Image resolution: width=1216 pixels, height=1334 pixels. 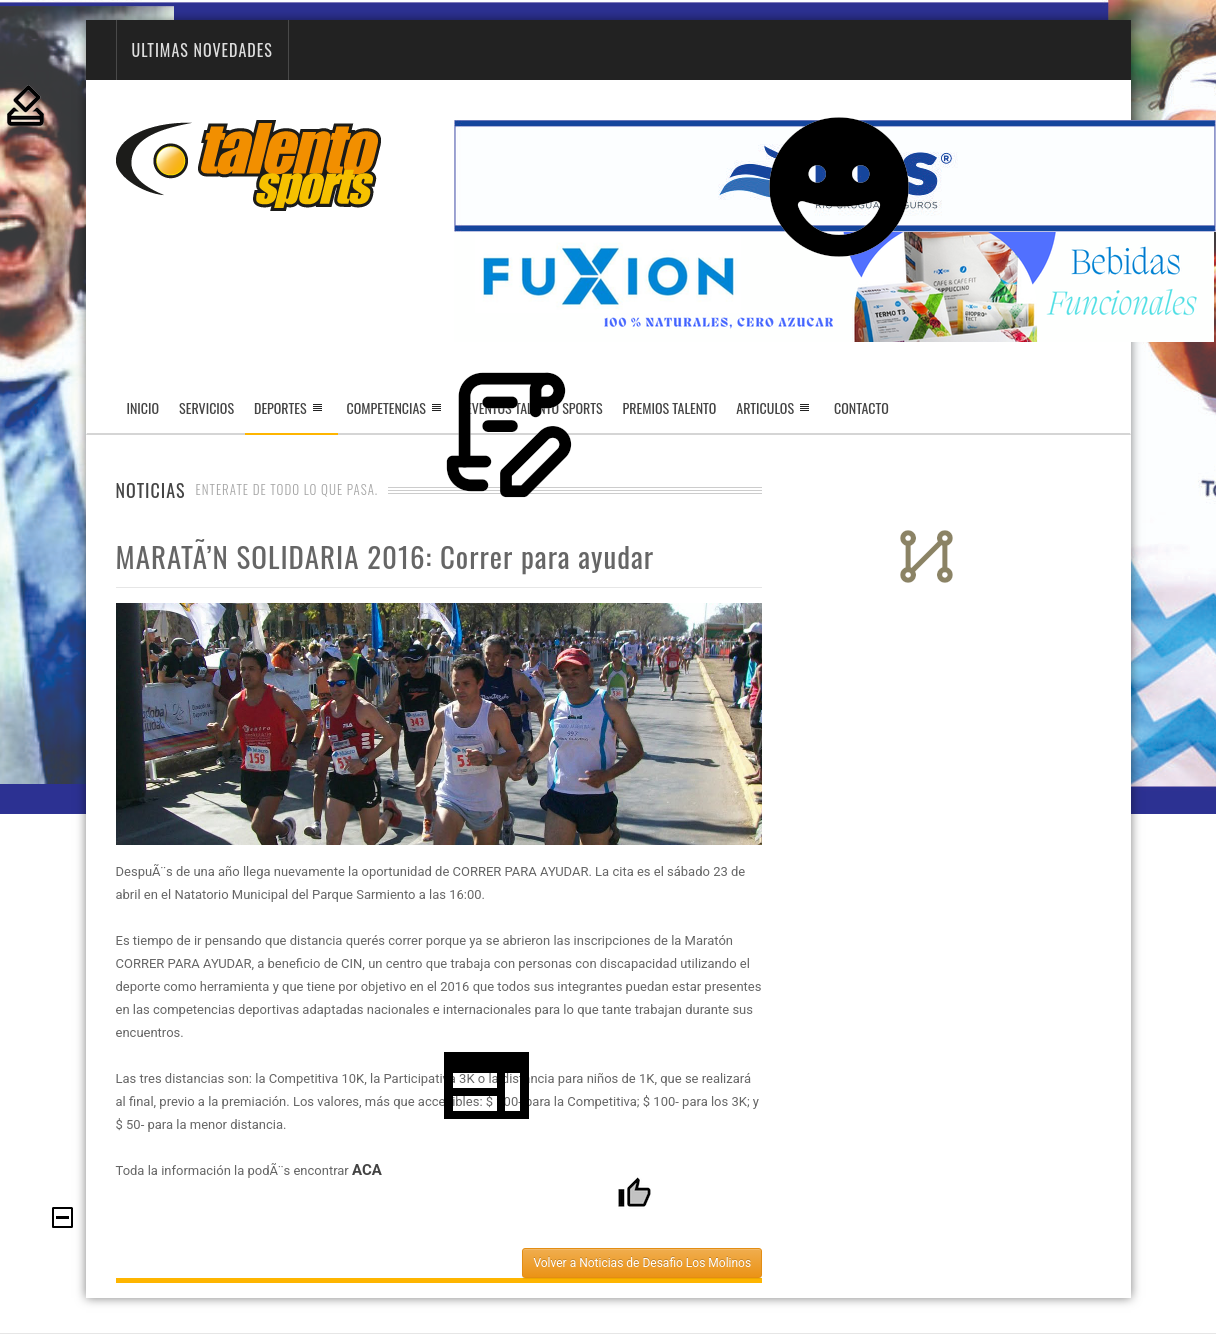 I want to click on indicates partial selection in a list, so click(x=62, y=1217).